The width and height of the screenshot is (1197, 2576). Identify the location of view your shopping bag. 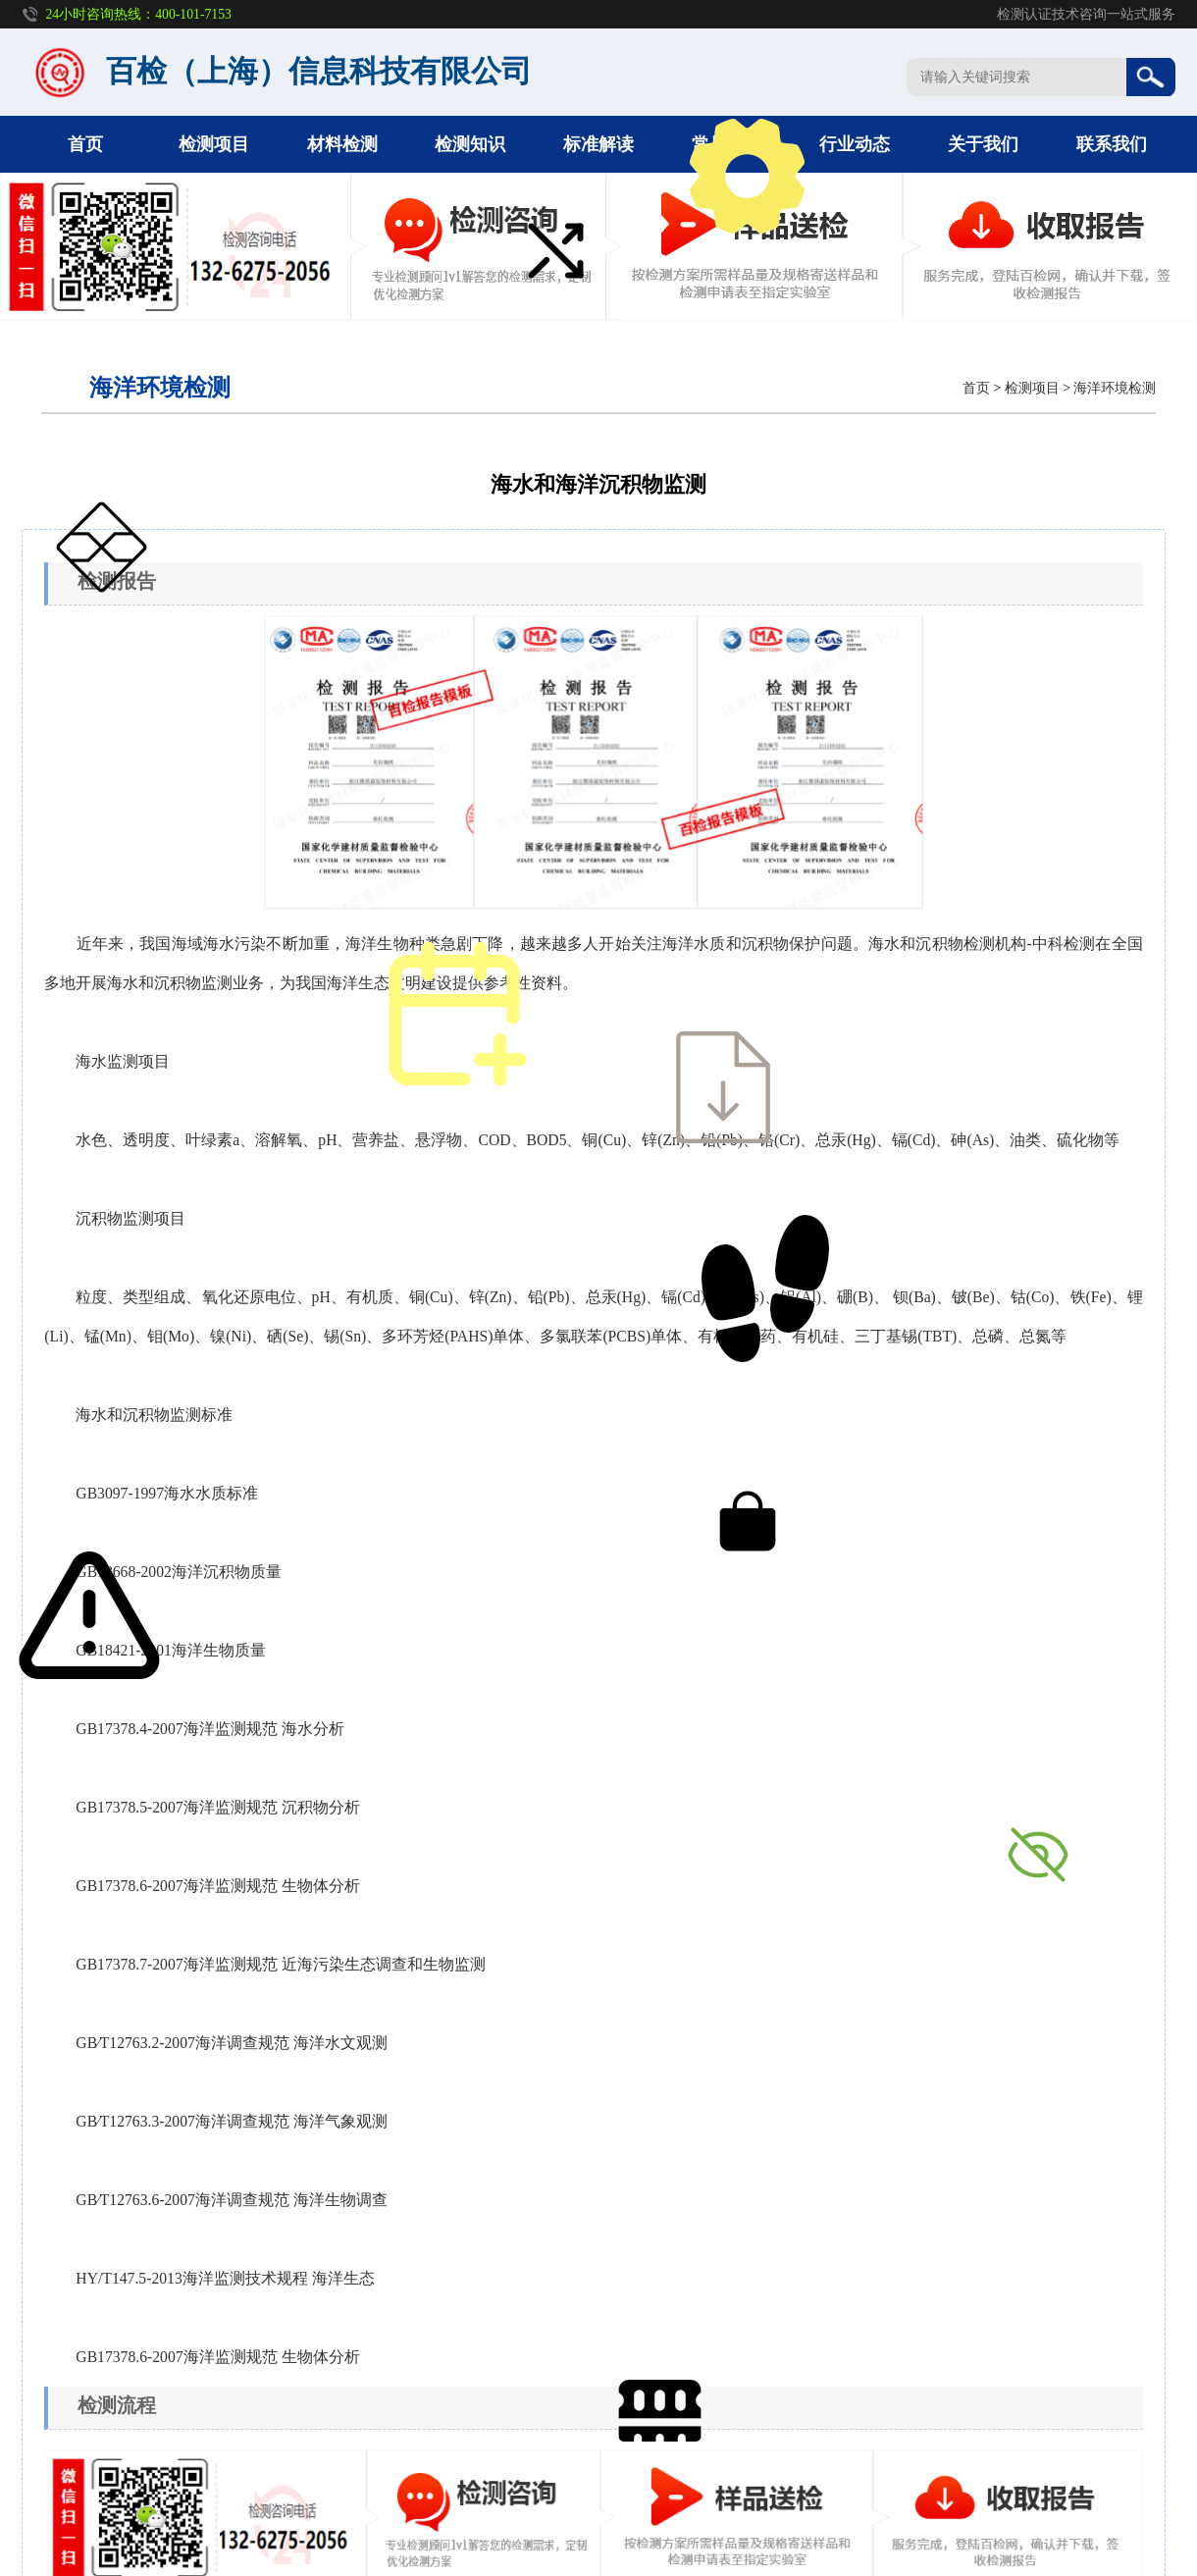
(748, 1521).